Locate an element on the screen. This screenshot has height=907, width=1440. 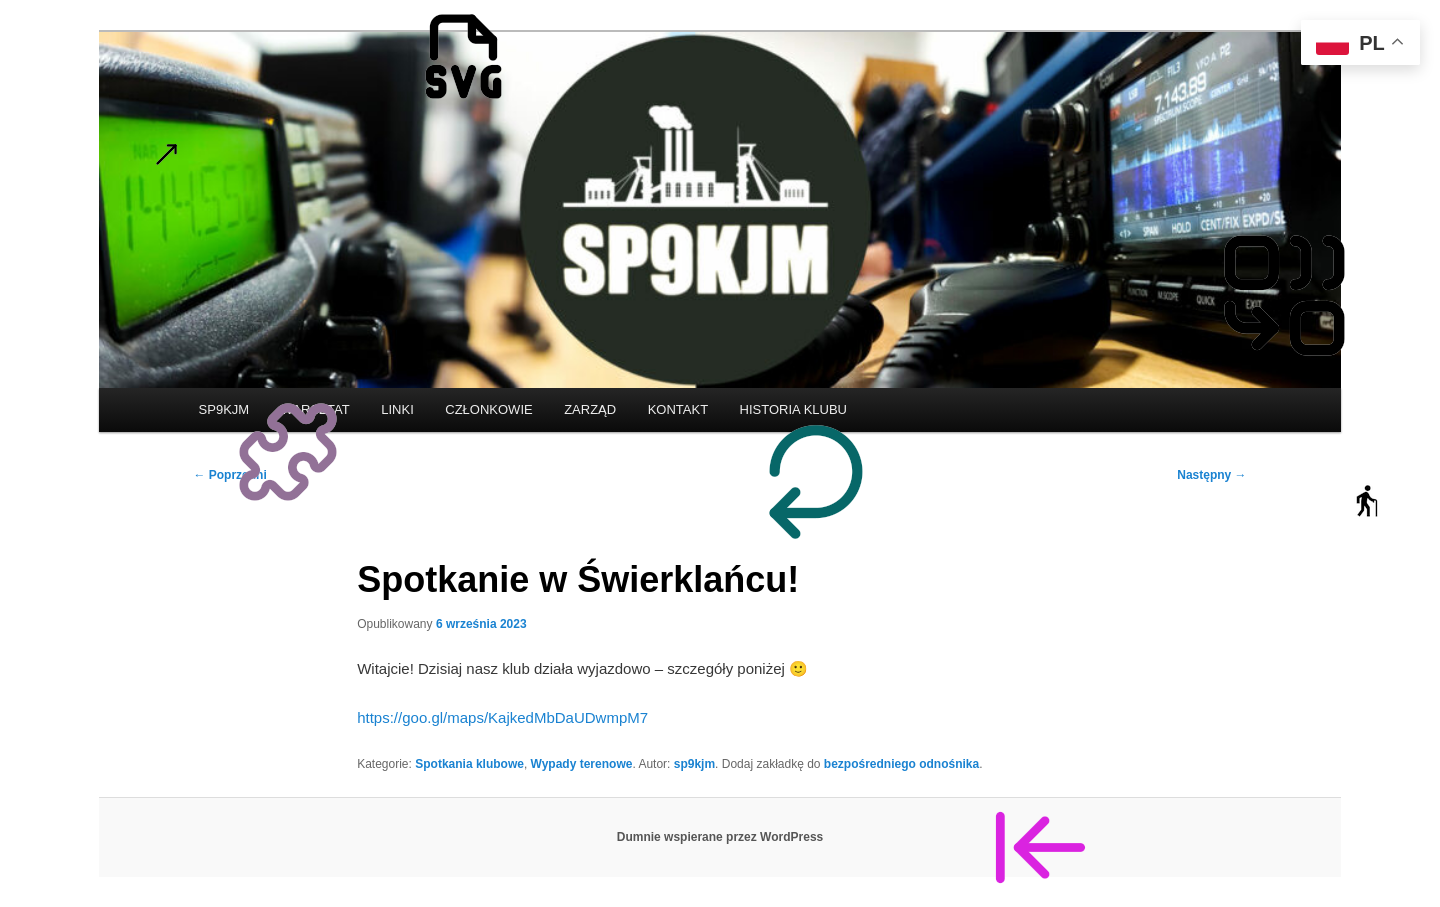
move item to upper right position is located at coordinates (166, 154).